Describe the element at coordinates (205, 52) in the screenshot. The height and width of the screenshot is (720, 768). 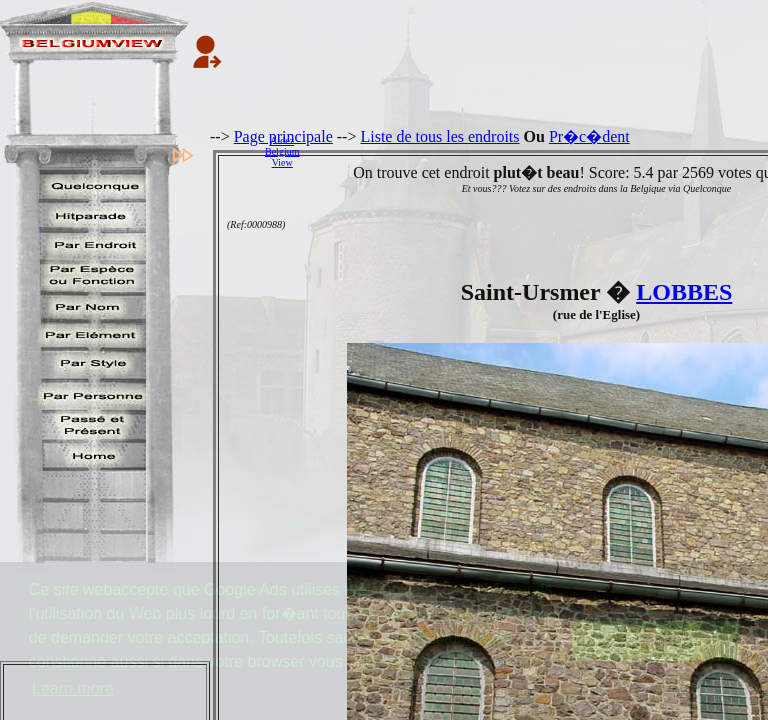
I see `share a user profile with others` at that location.